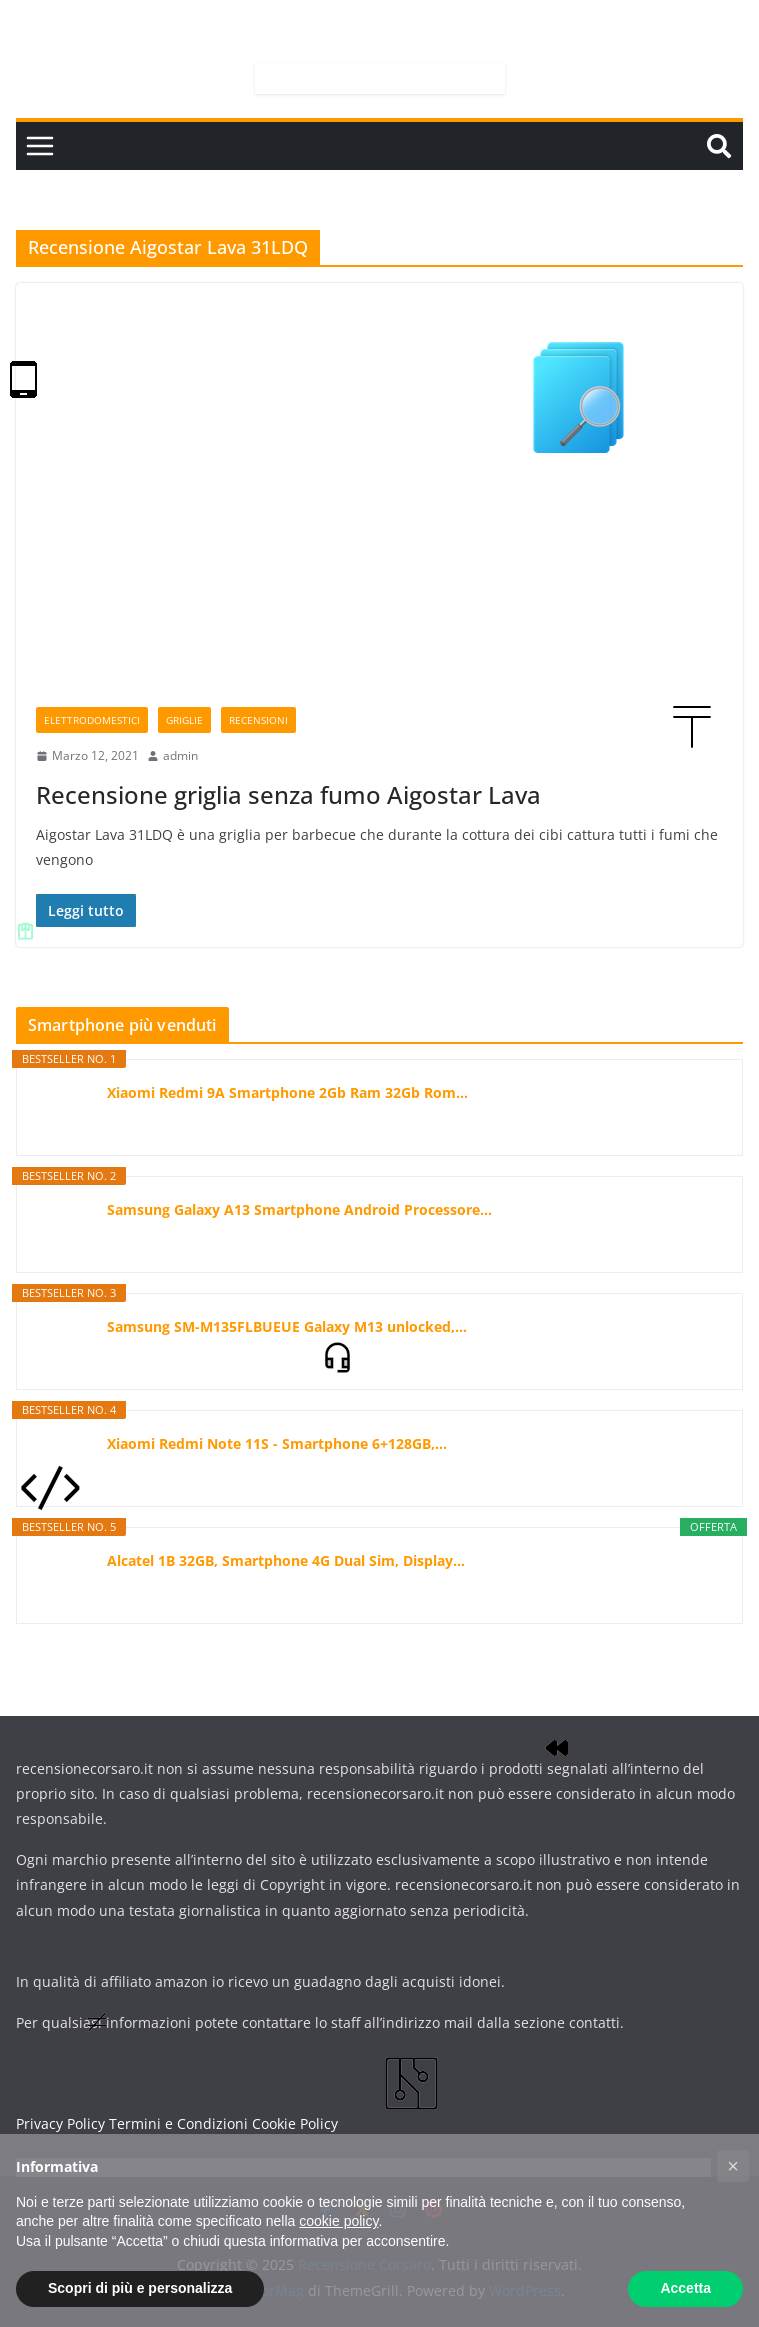 This screenshot has height=2327, width=759. Describe the element at coordinates (51, 1487) in the screenshot. I see `view or edit source code` at that location.